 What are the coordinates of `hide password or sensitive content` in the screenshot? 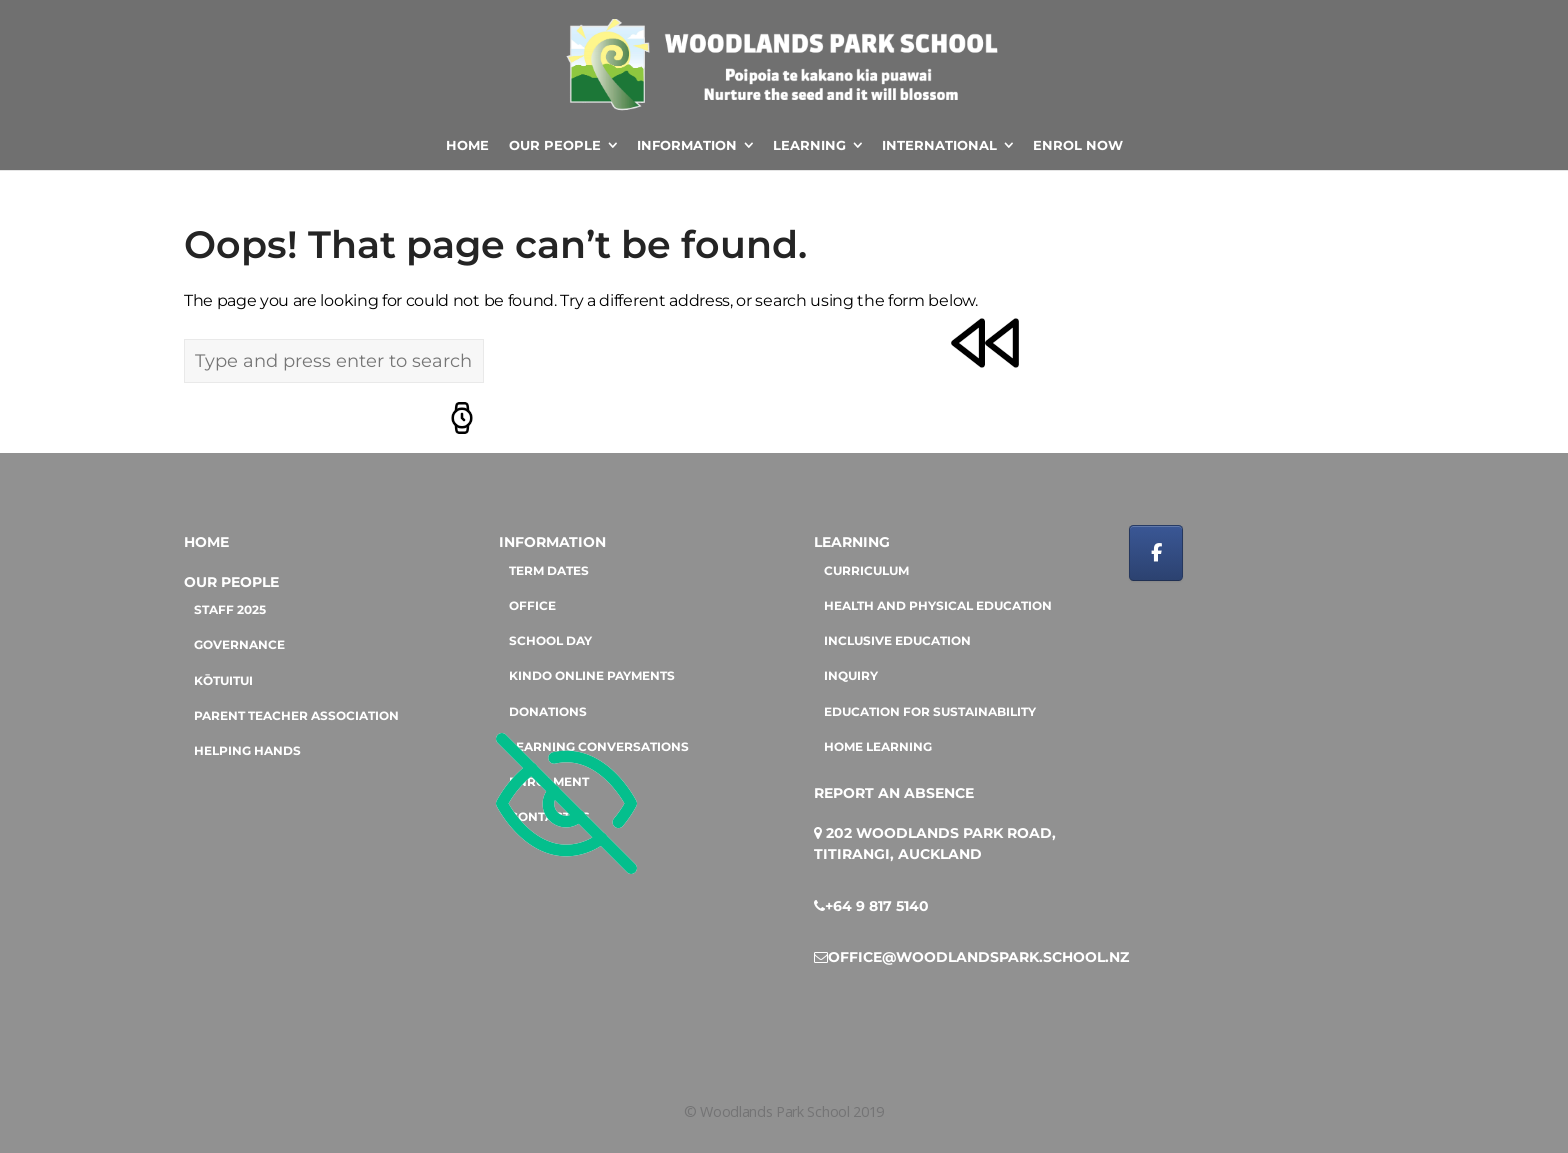 It's located at (566, 803).